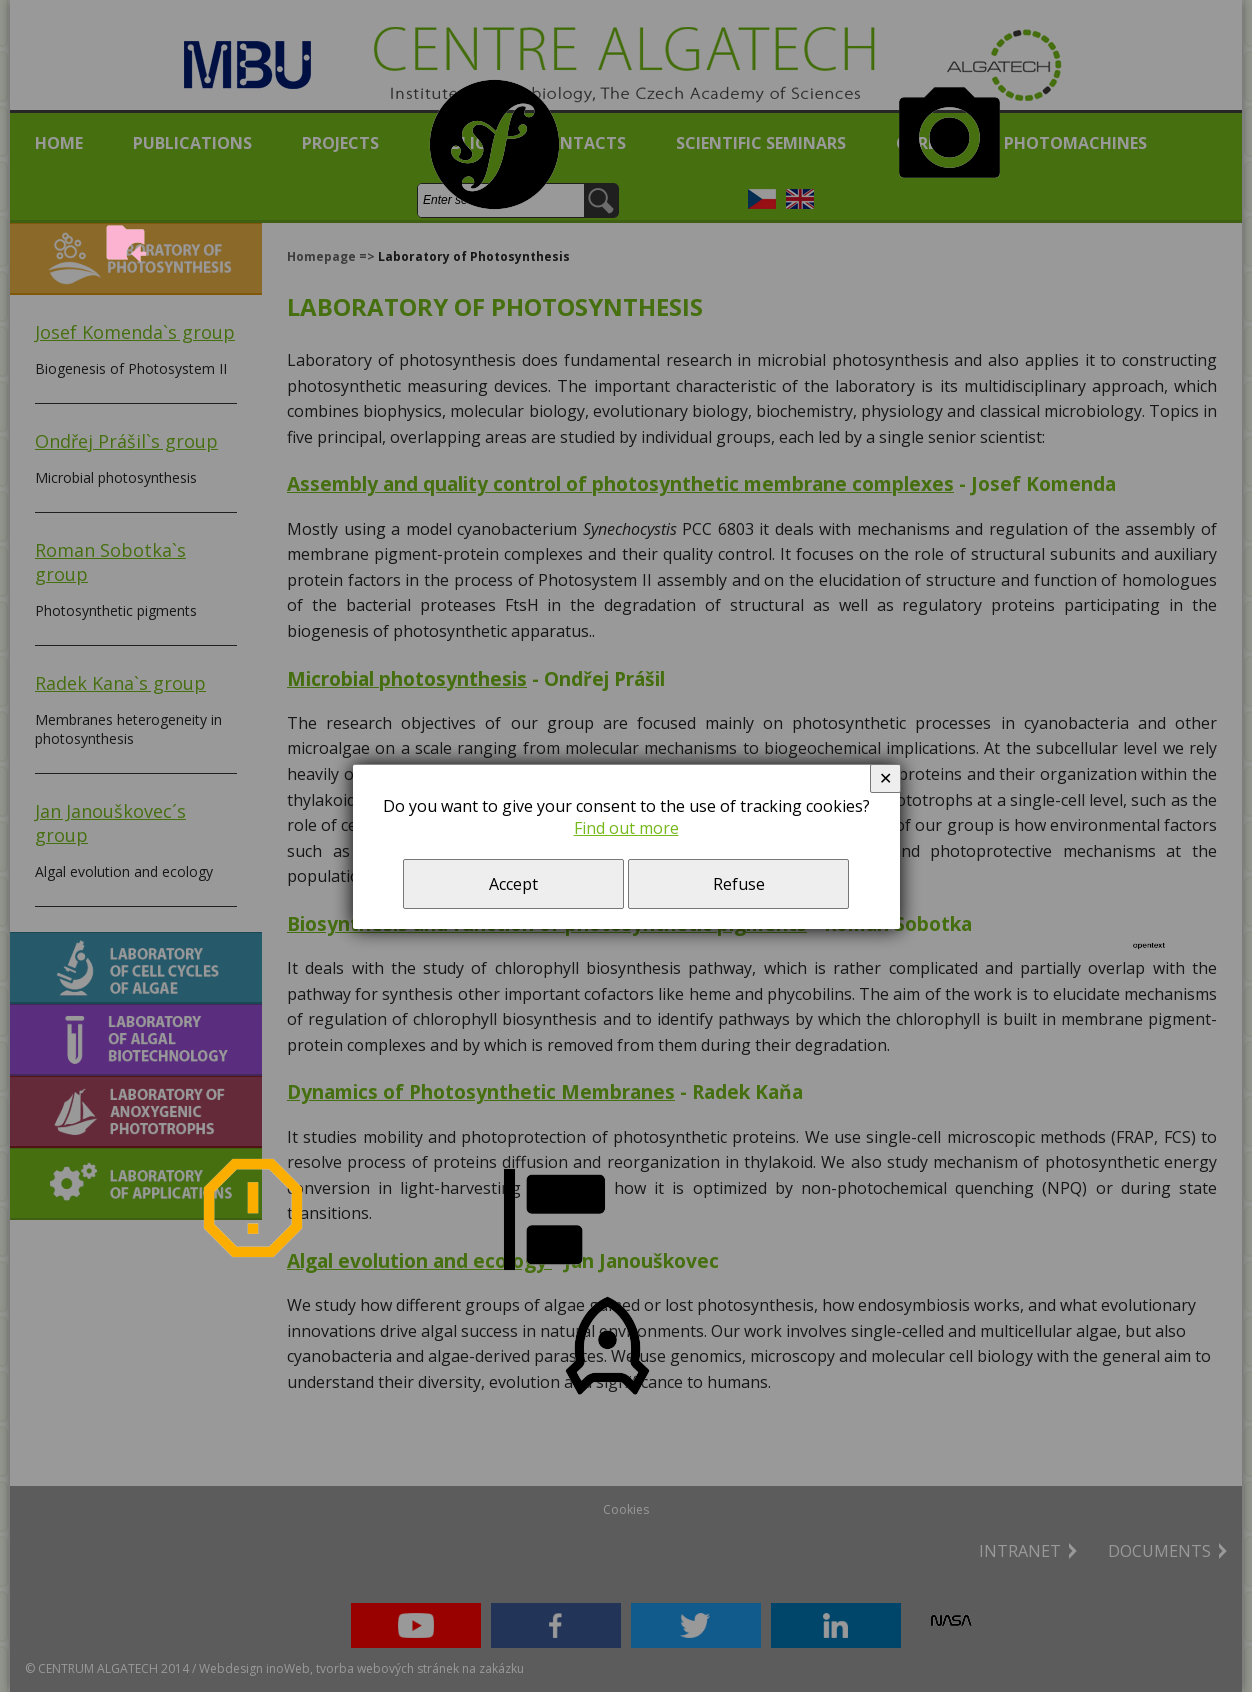 This screenshot has width=1252, height=1692. I want to click on indicates spam or junk content warning, so click(253, 1208).